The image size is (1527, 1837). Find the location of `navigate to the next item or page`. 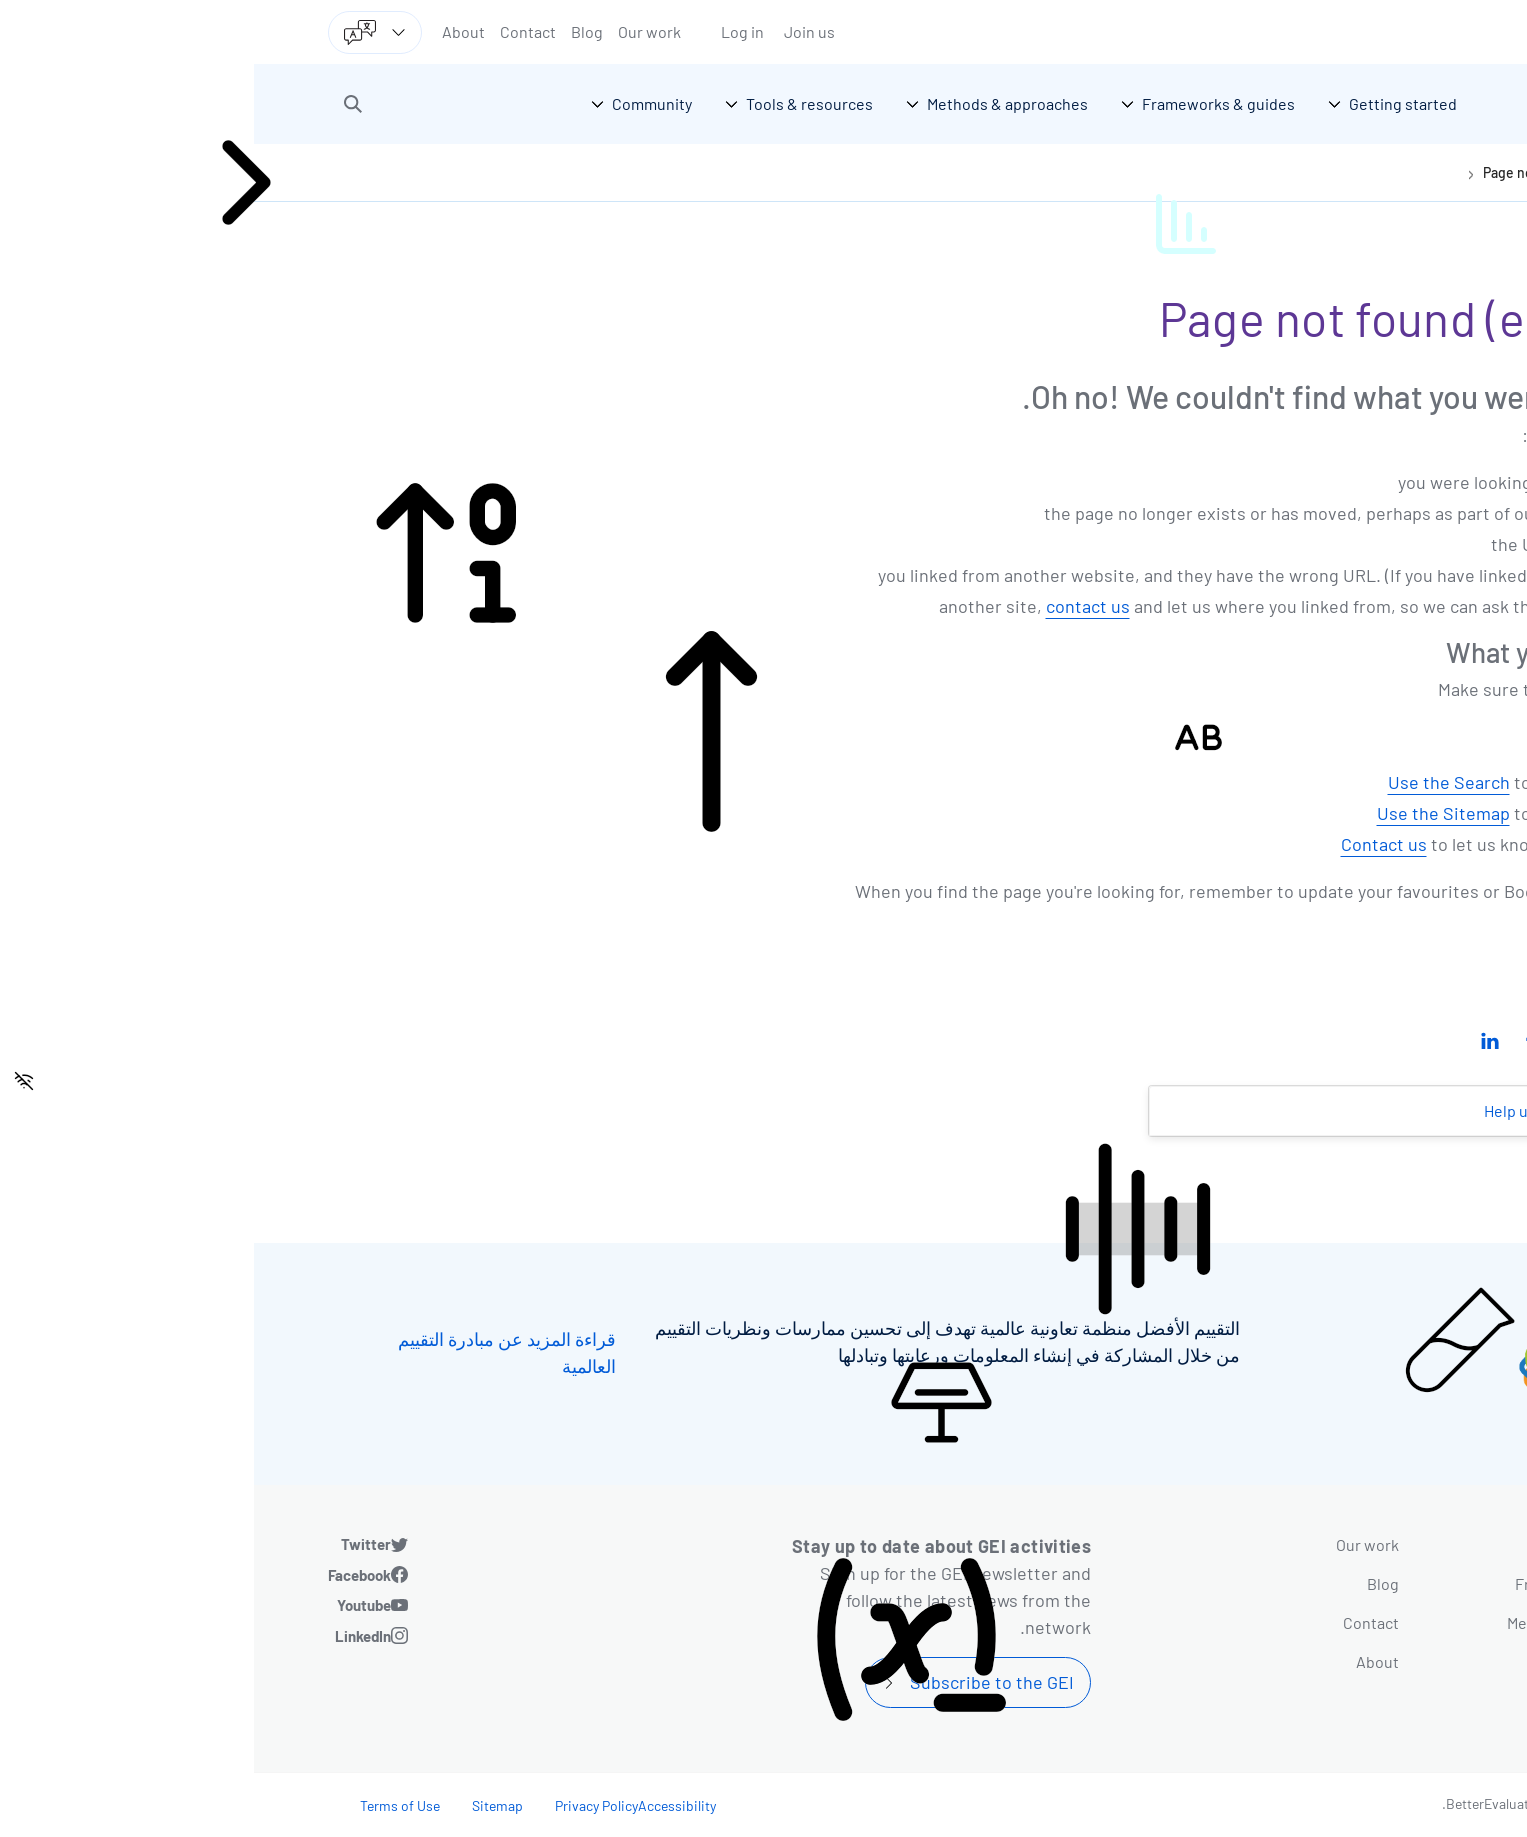

navigate to the next item or page is located at coordinates (246, 182).